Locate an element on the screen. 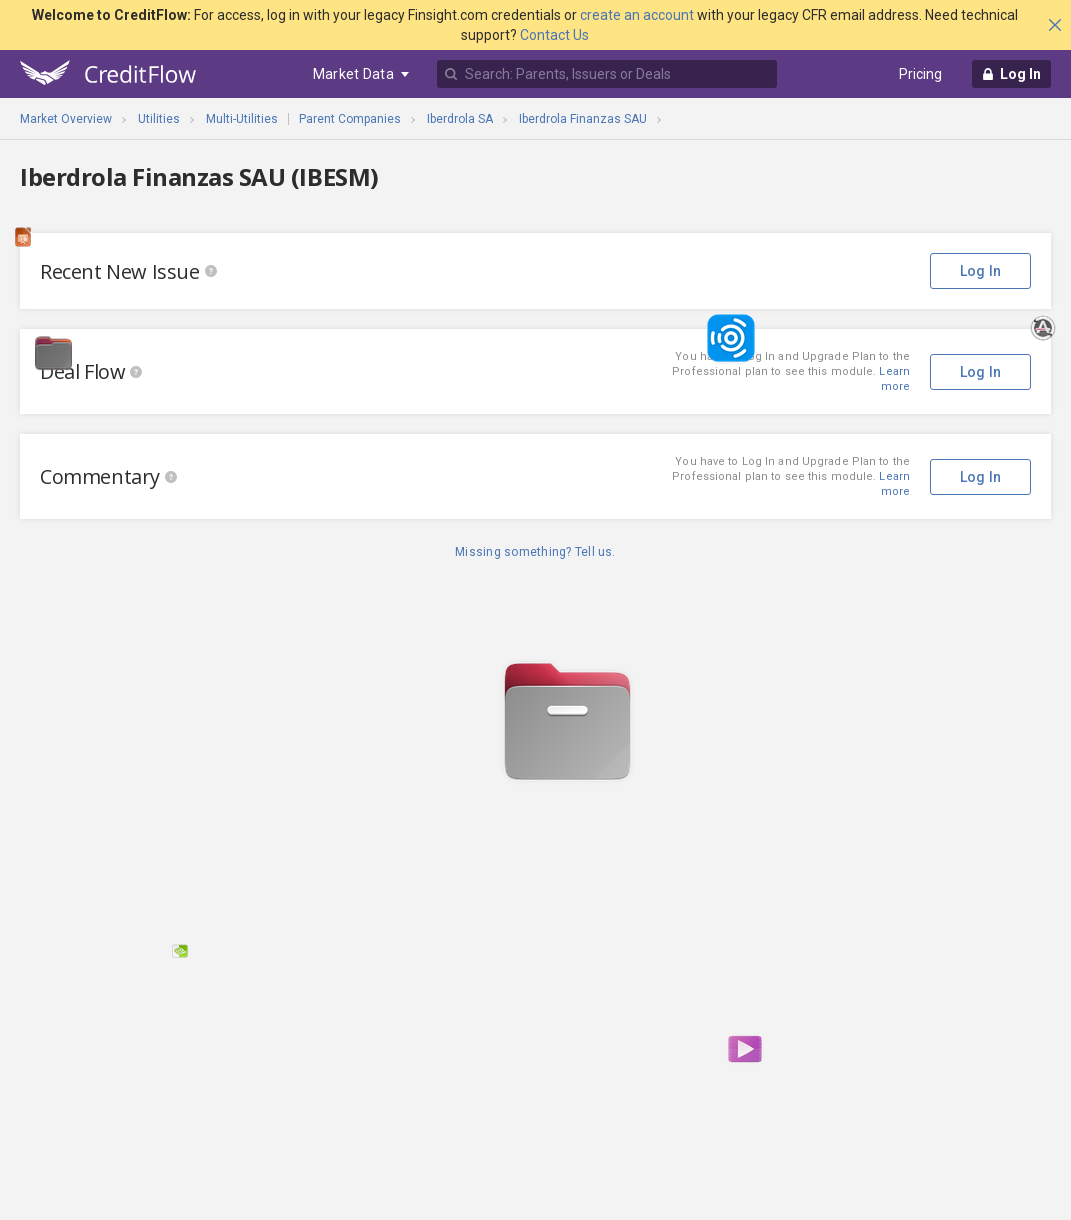 The image size is (1071, 1220). open ubuntu studio application is located at coordinates (731, 338).